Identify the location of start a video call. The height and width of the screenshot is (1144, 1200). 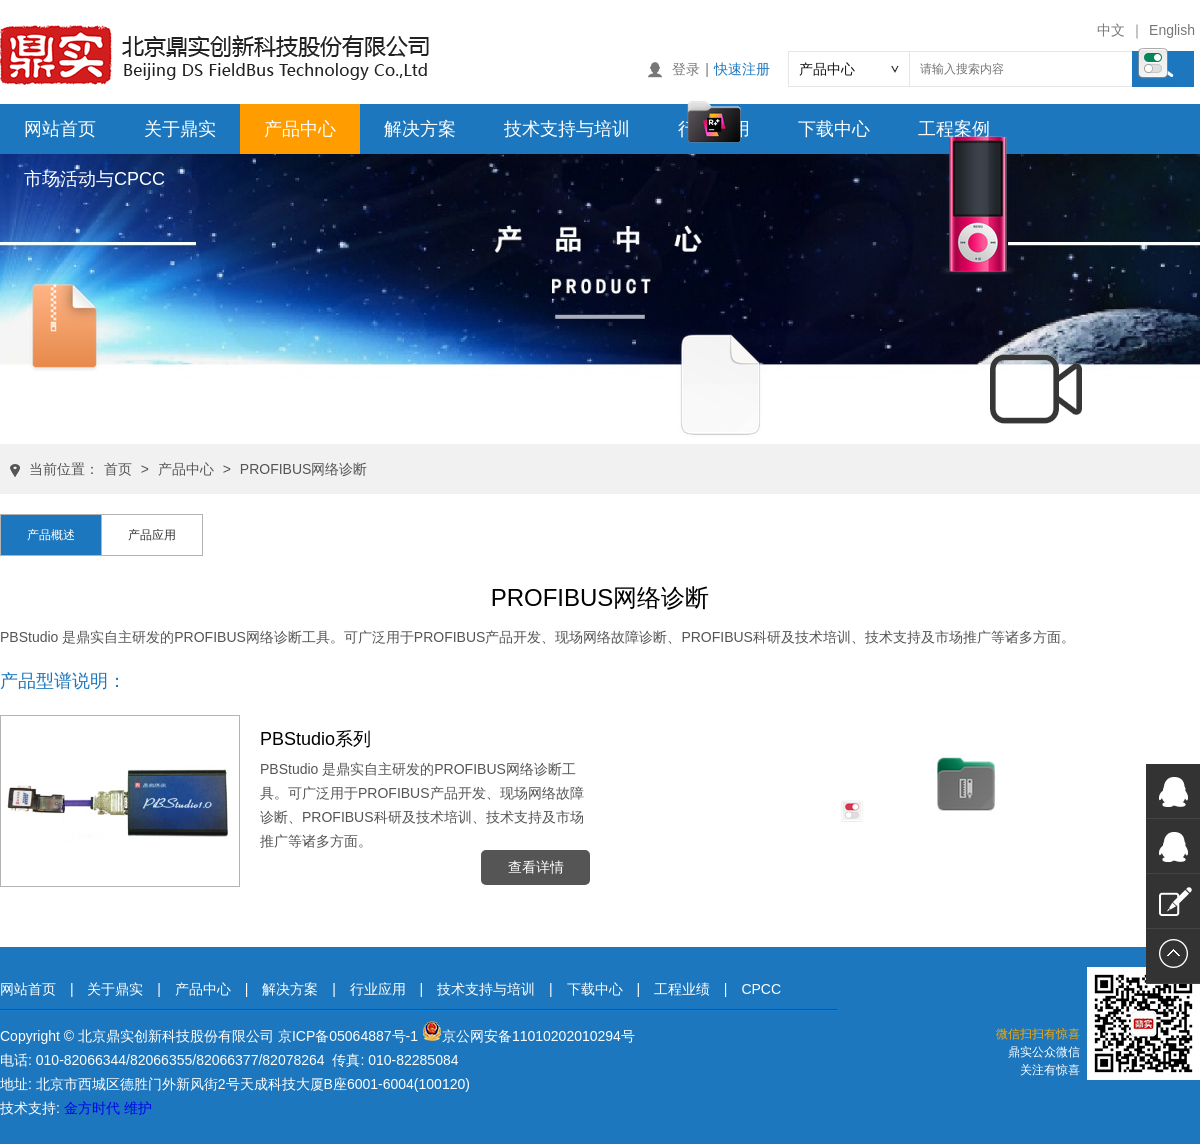
(1036, 389).